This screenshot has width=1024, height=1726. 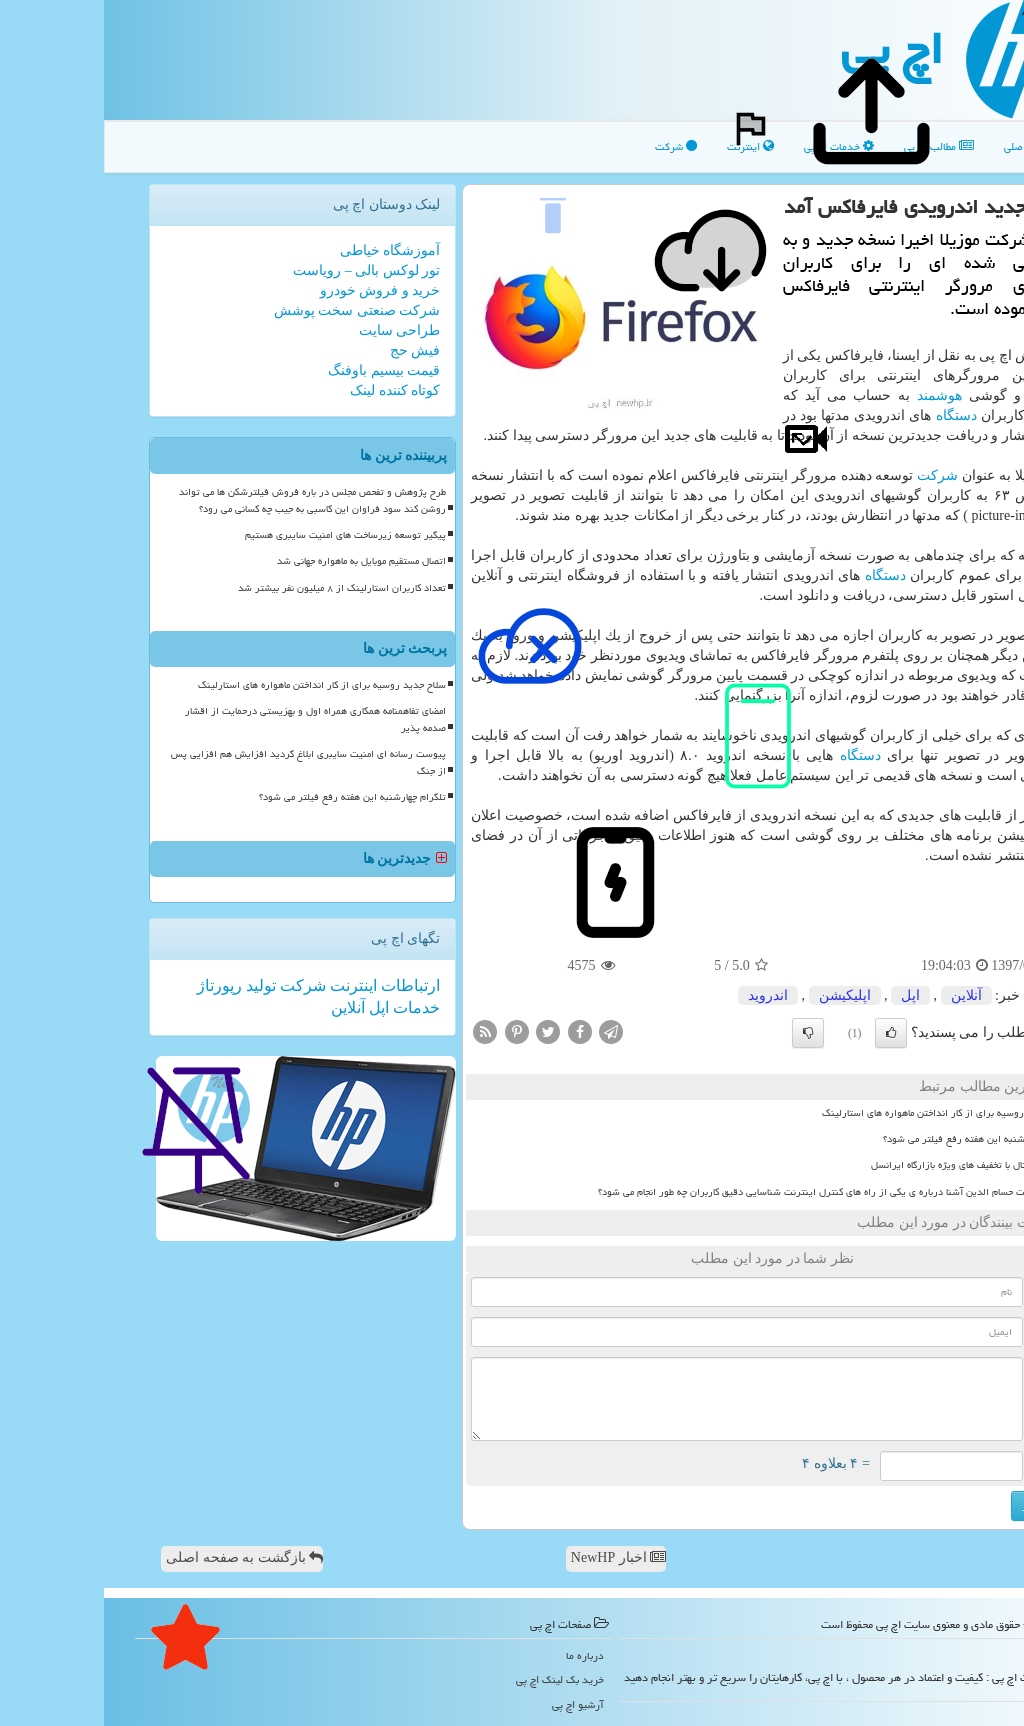 What do you see at coordinates (198, 1123) in the screenshot?
I see `unpin this item` at bounding box center [198, 1123].